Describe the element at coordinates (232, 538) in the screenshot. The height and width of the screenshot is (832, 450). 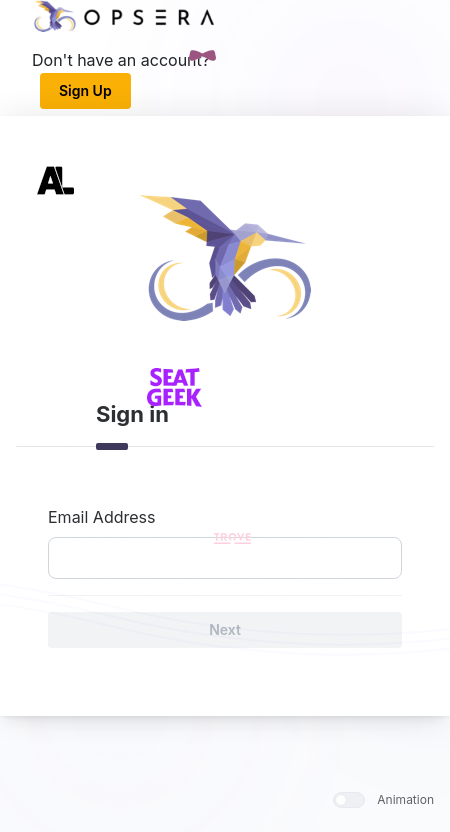
I see `trove app or service logo` at that location.